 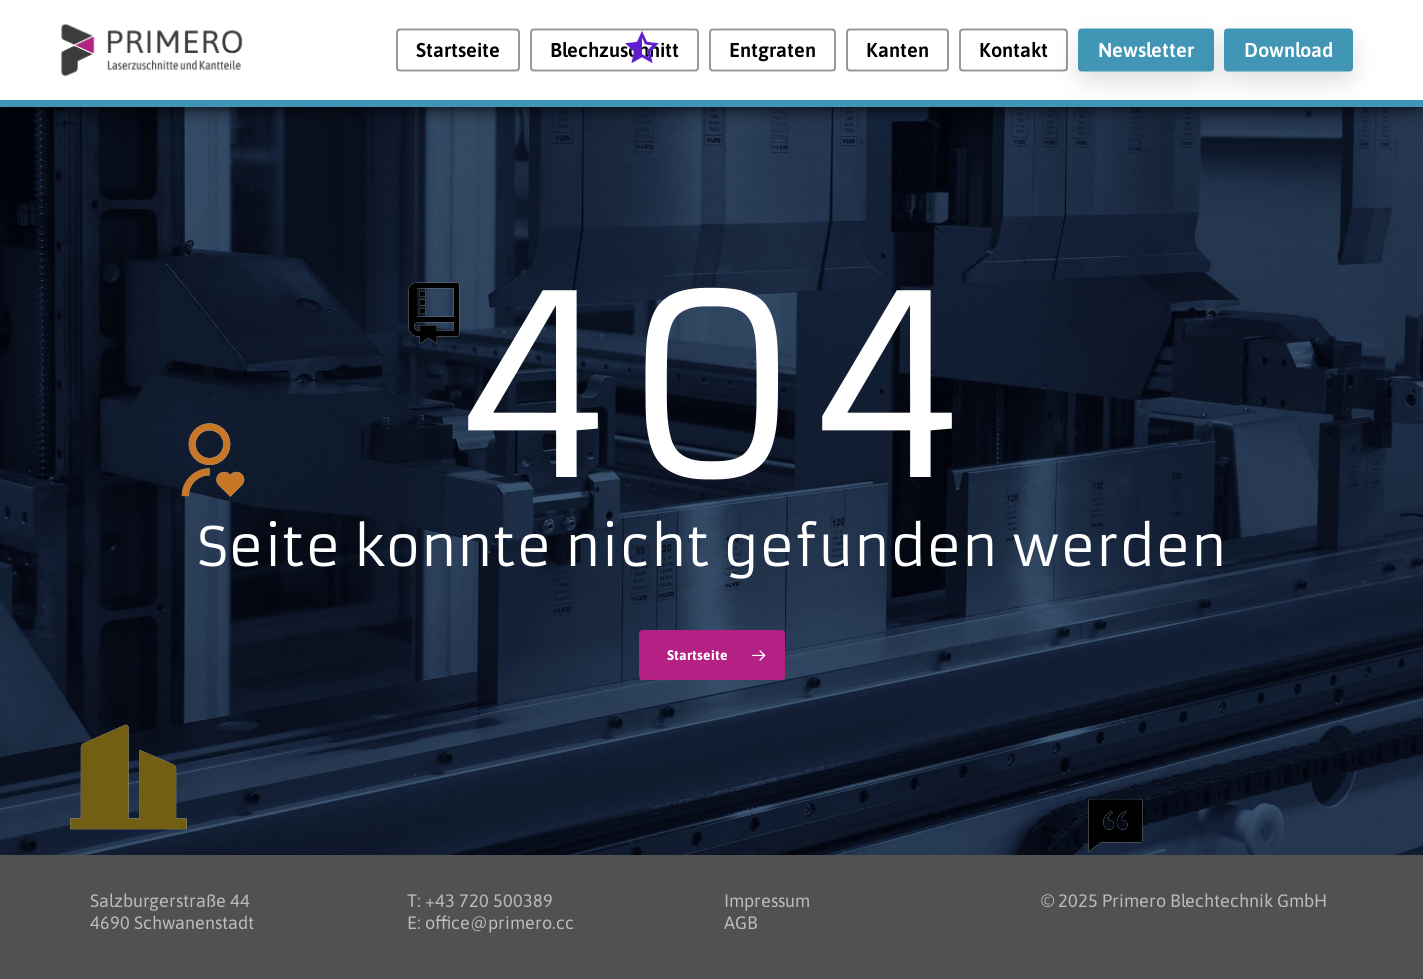 What do you see at coordinates (434, 311) in the screenshot?
I see `access a git repository` at bounding box center [434, 311].